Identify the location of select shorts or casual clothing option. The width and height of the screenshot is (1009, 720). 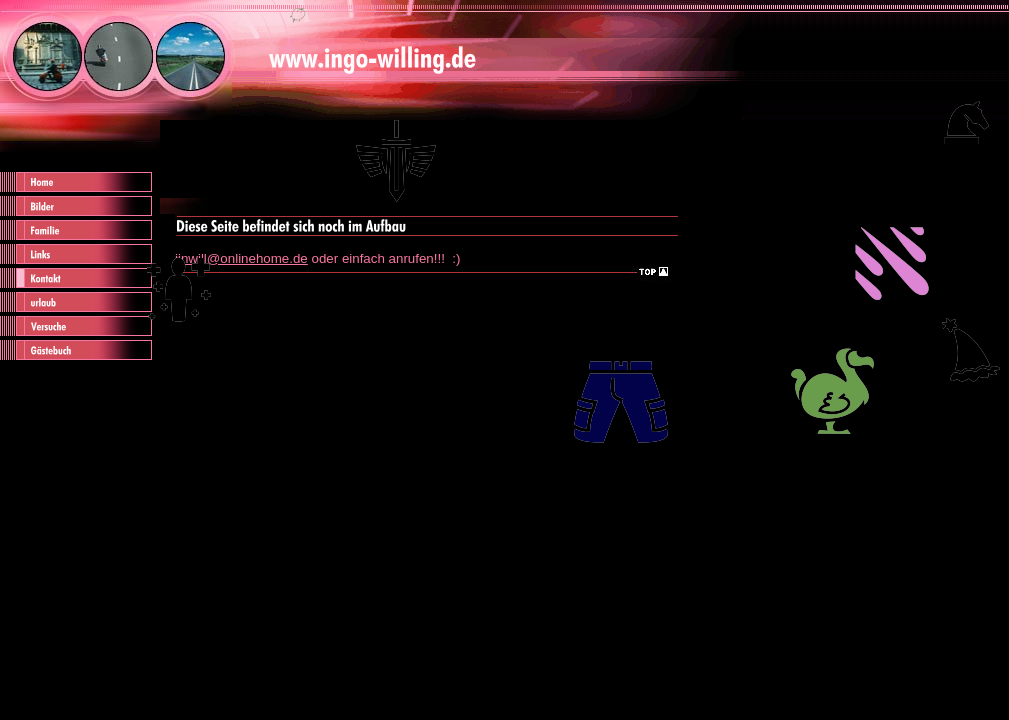
(621, 402).